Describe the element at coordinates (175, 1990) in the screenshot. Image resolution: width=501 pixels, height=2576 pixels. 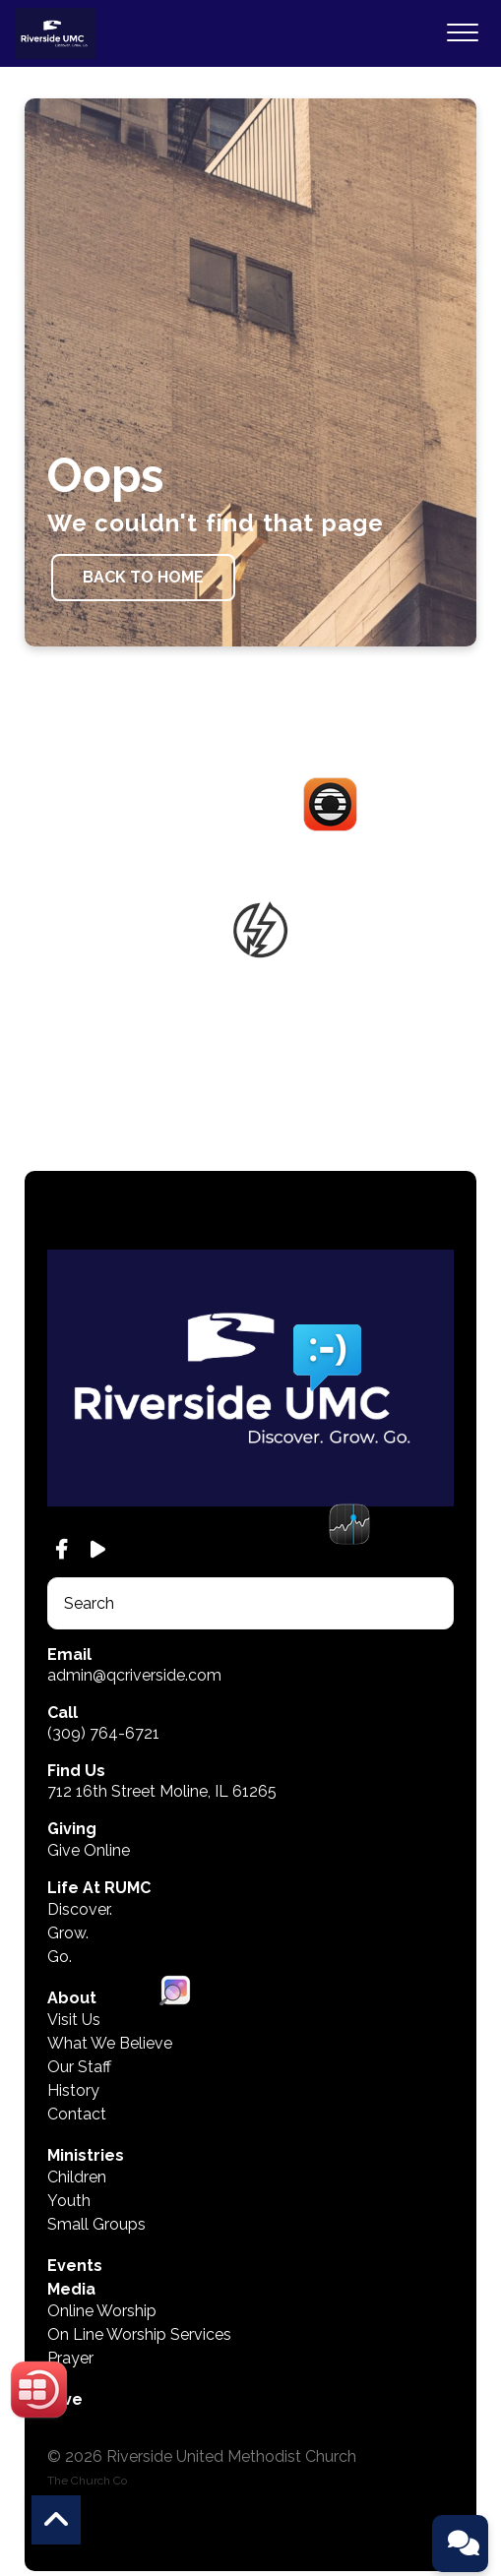
I see `open gnome loupe image viewer` at that location.